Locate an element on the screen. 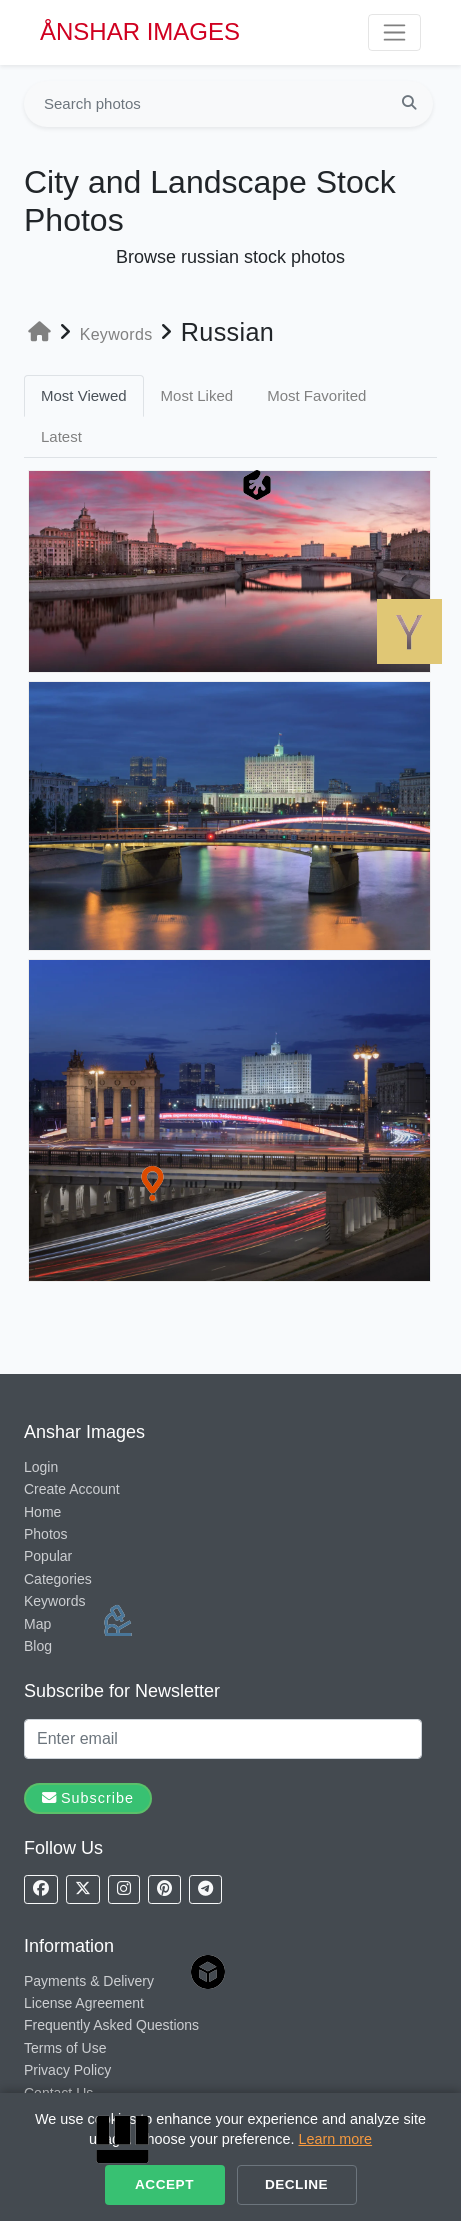 The image size is (461, 2221). open the glovo delivery app is located at coordinates (152, 1183).